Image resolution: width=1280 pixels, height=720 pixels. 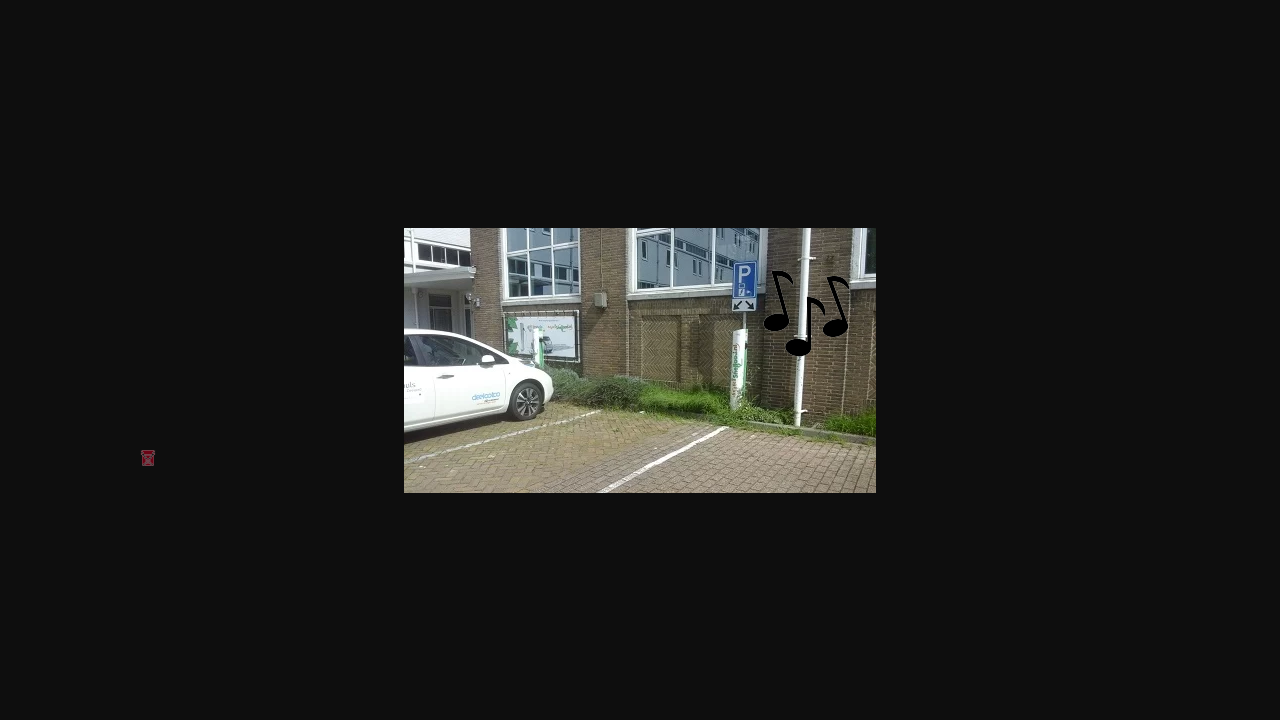 What do you see at coordinates (806, 313) in the screenshot?
I see `access music or audio player` at bounding box center [806, 313].